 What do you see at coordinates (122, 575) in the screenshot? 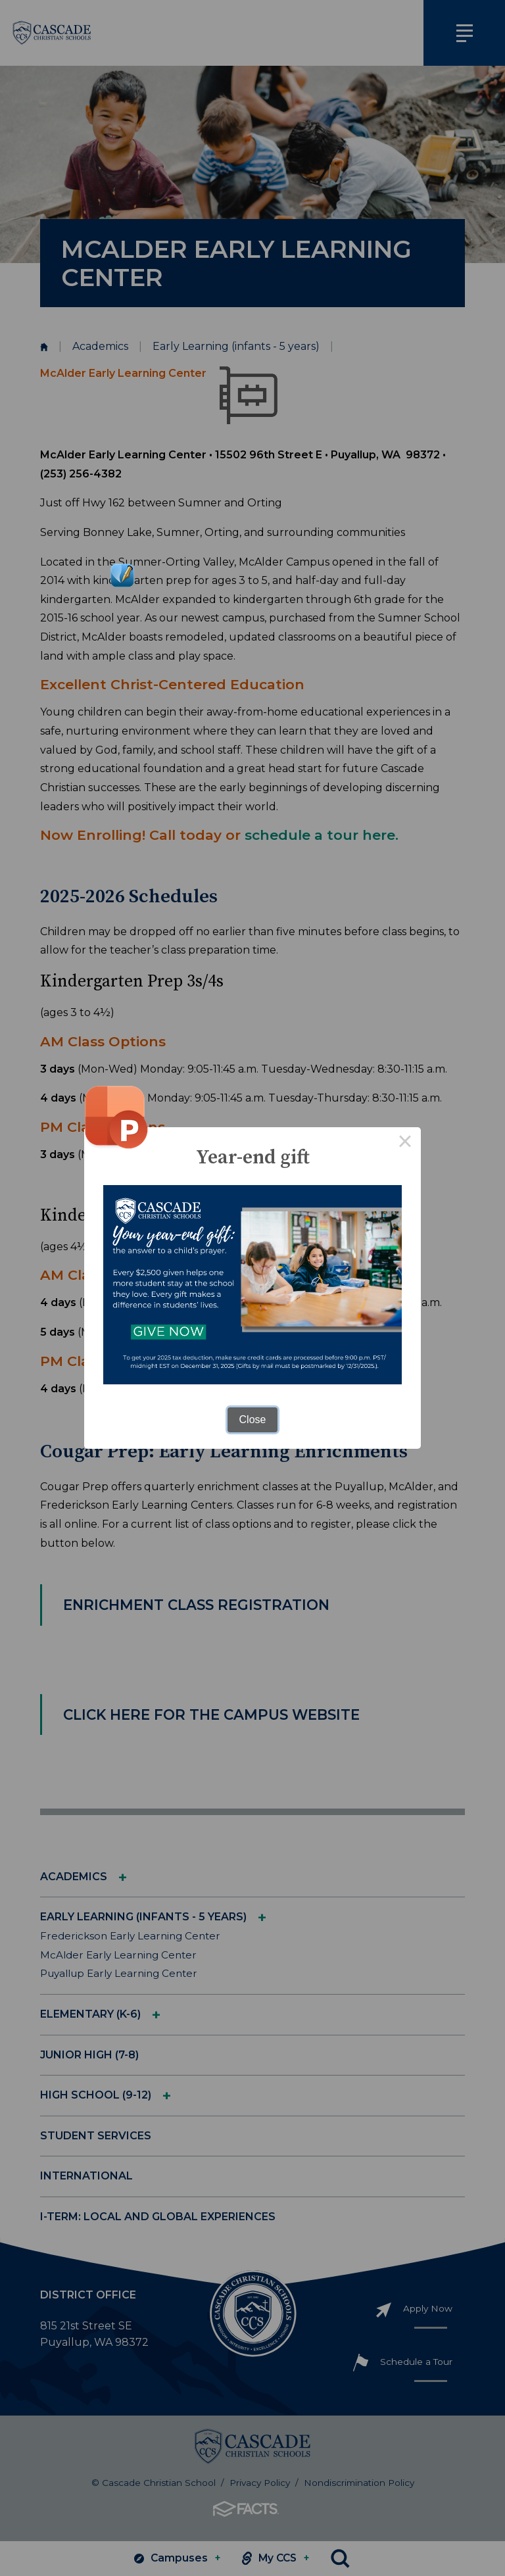
I see `open scribus desktop publishing application` at bounding box center [122, 575].